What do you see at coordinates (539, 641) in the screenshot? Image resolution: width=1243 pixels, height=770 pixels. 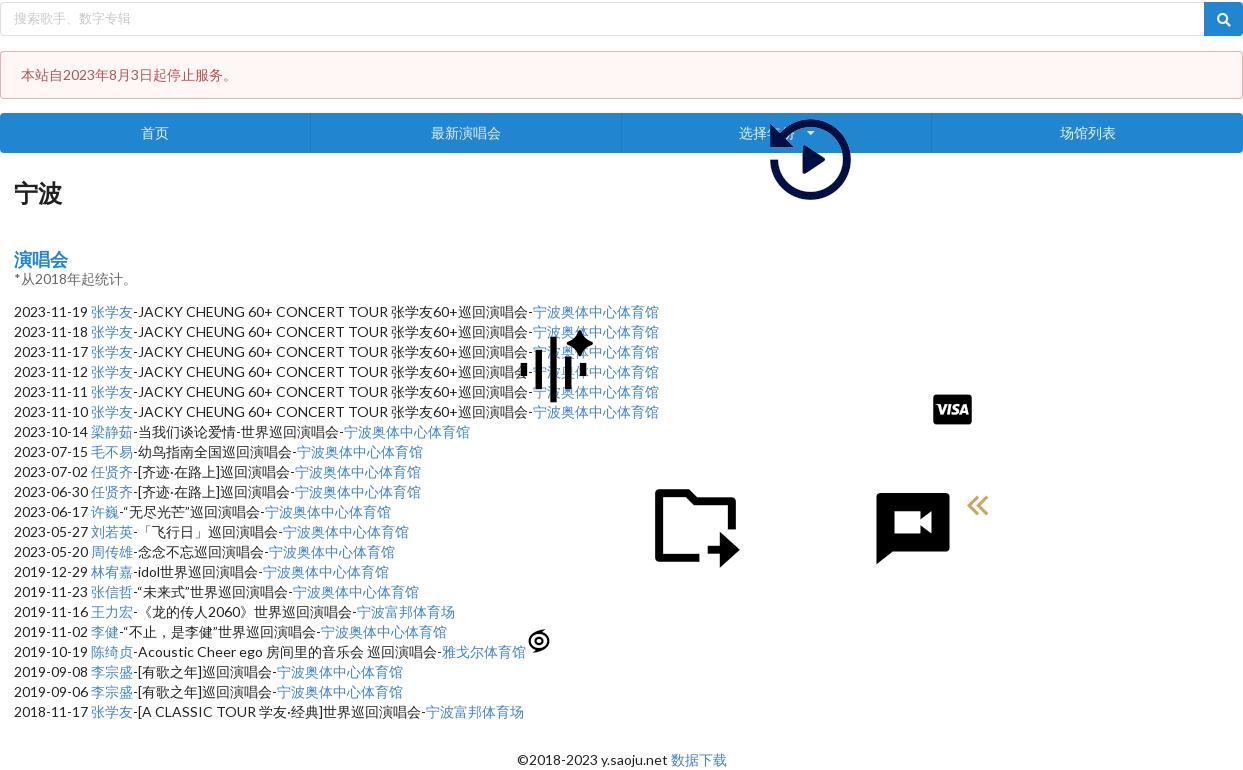 I see `indicates typhoon or hurricane weather alert` at bounding box center [539, 641].